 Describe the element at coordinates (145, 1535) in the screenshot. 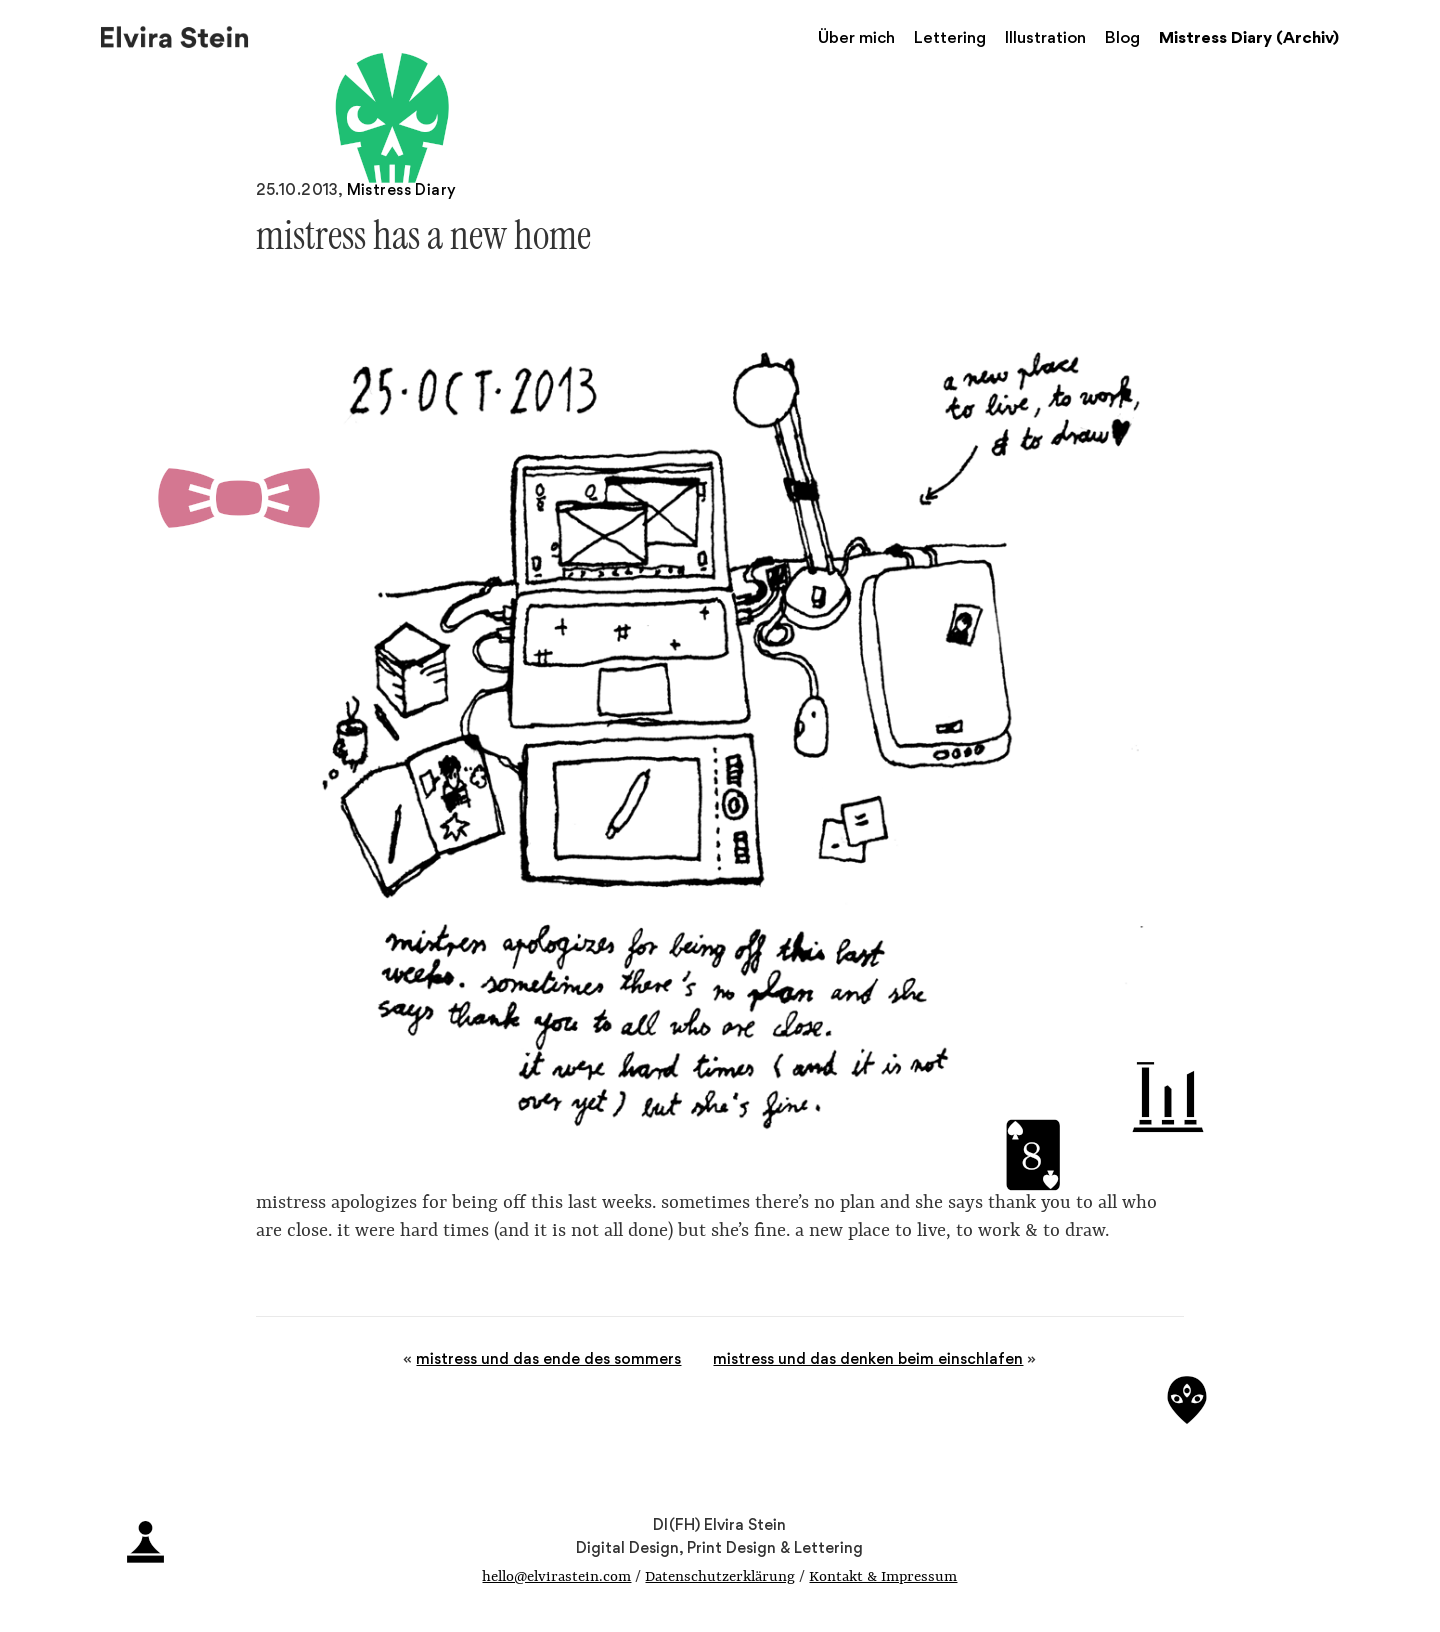

I see `play chess or start a chess game` at that location.